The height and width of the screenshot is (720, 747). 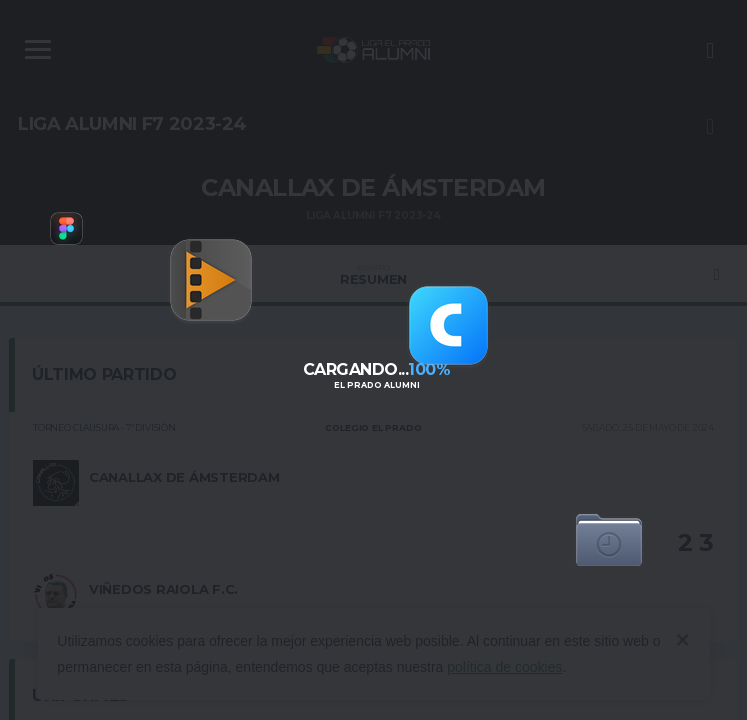 What do you see at coordinates (609, 540) in the screenshot?
I see `access temporary files folder` at bounding box center [609, 540].